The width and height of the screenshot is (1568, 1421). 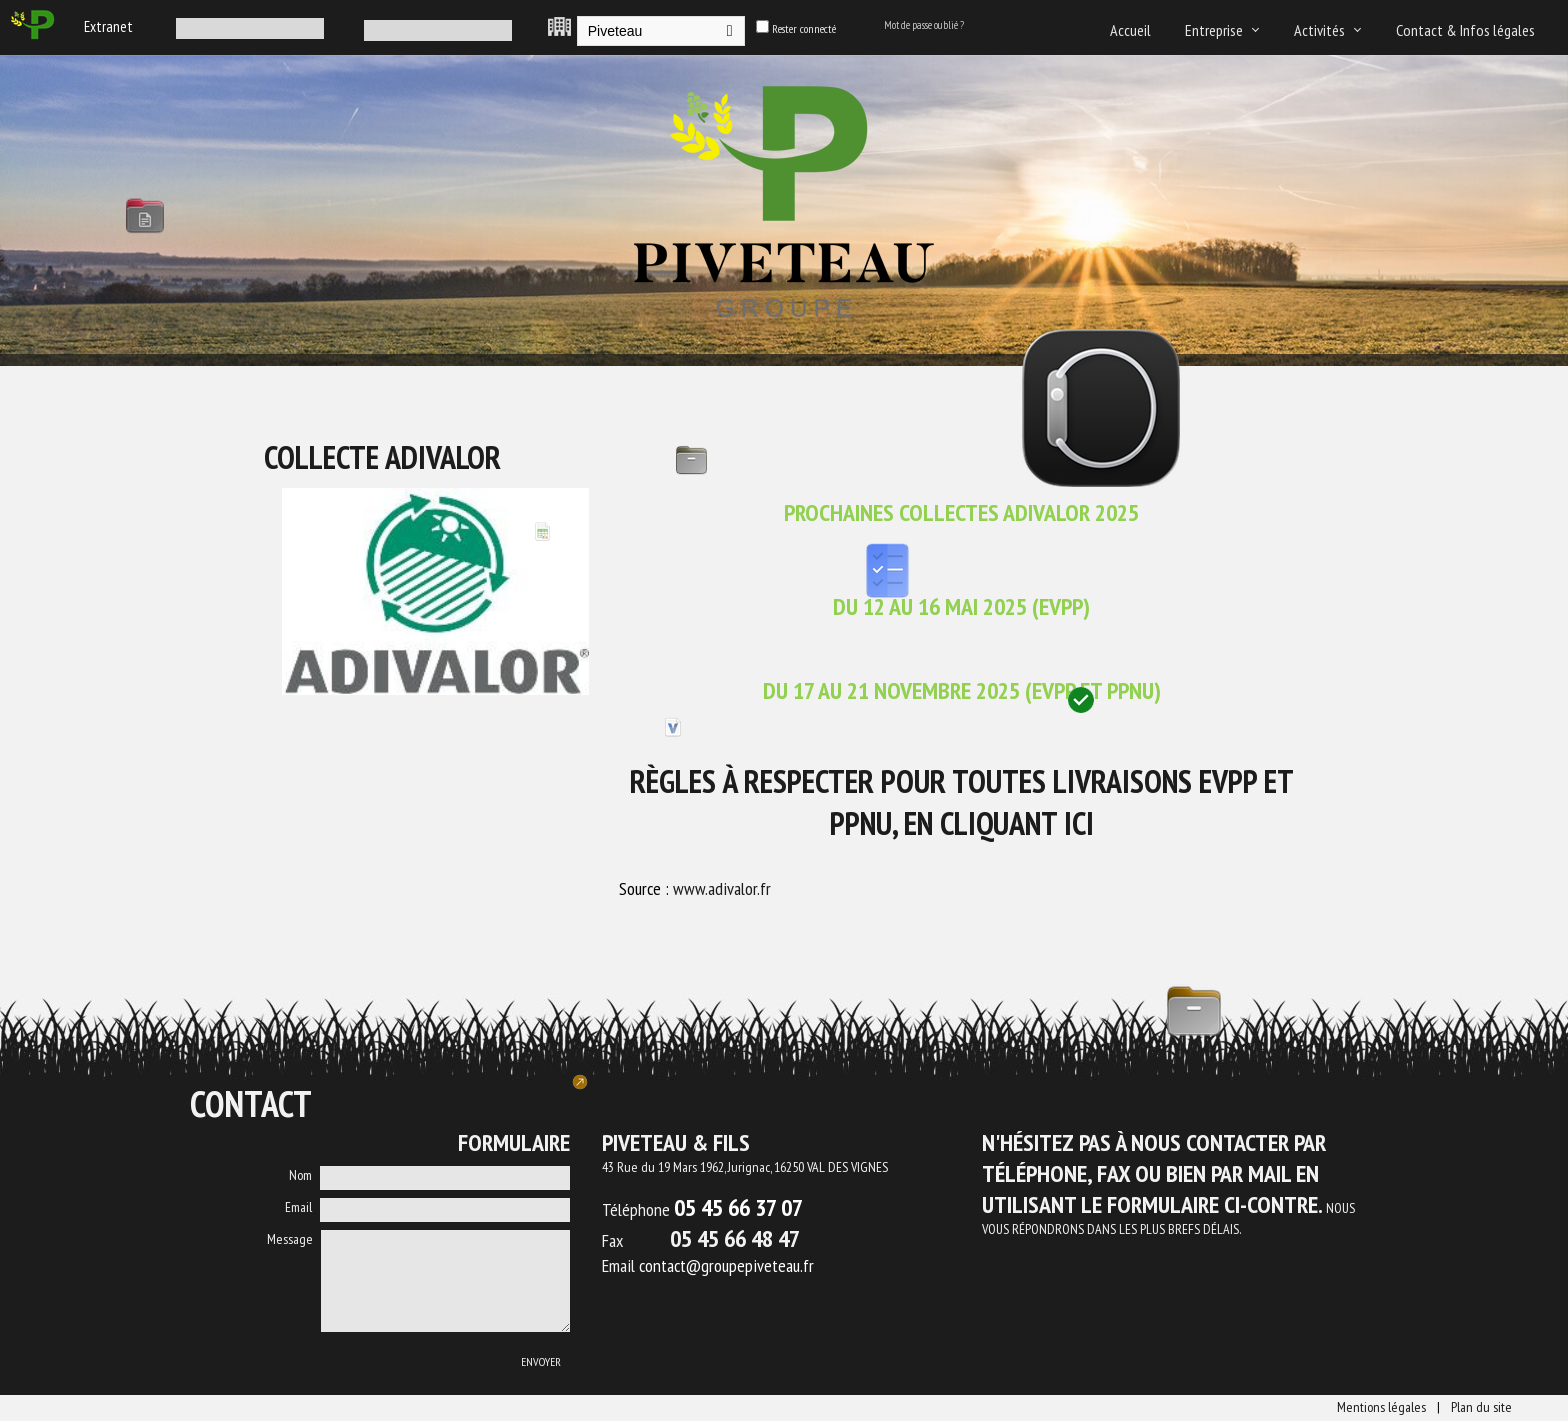 I want to click on spreadsheet file created in openoffice calc, so click(x=542, y=531).